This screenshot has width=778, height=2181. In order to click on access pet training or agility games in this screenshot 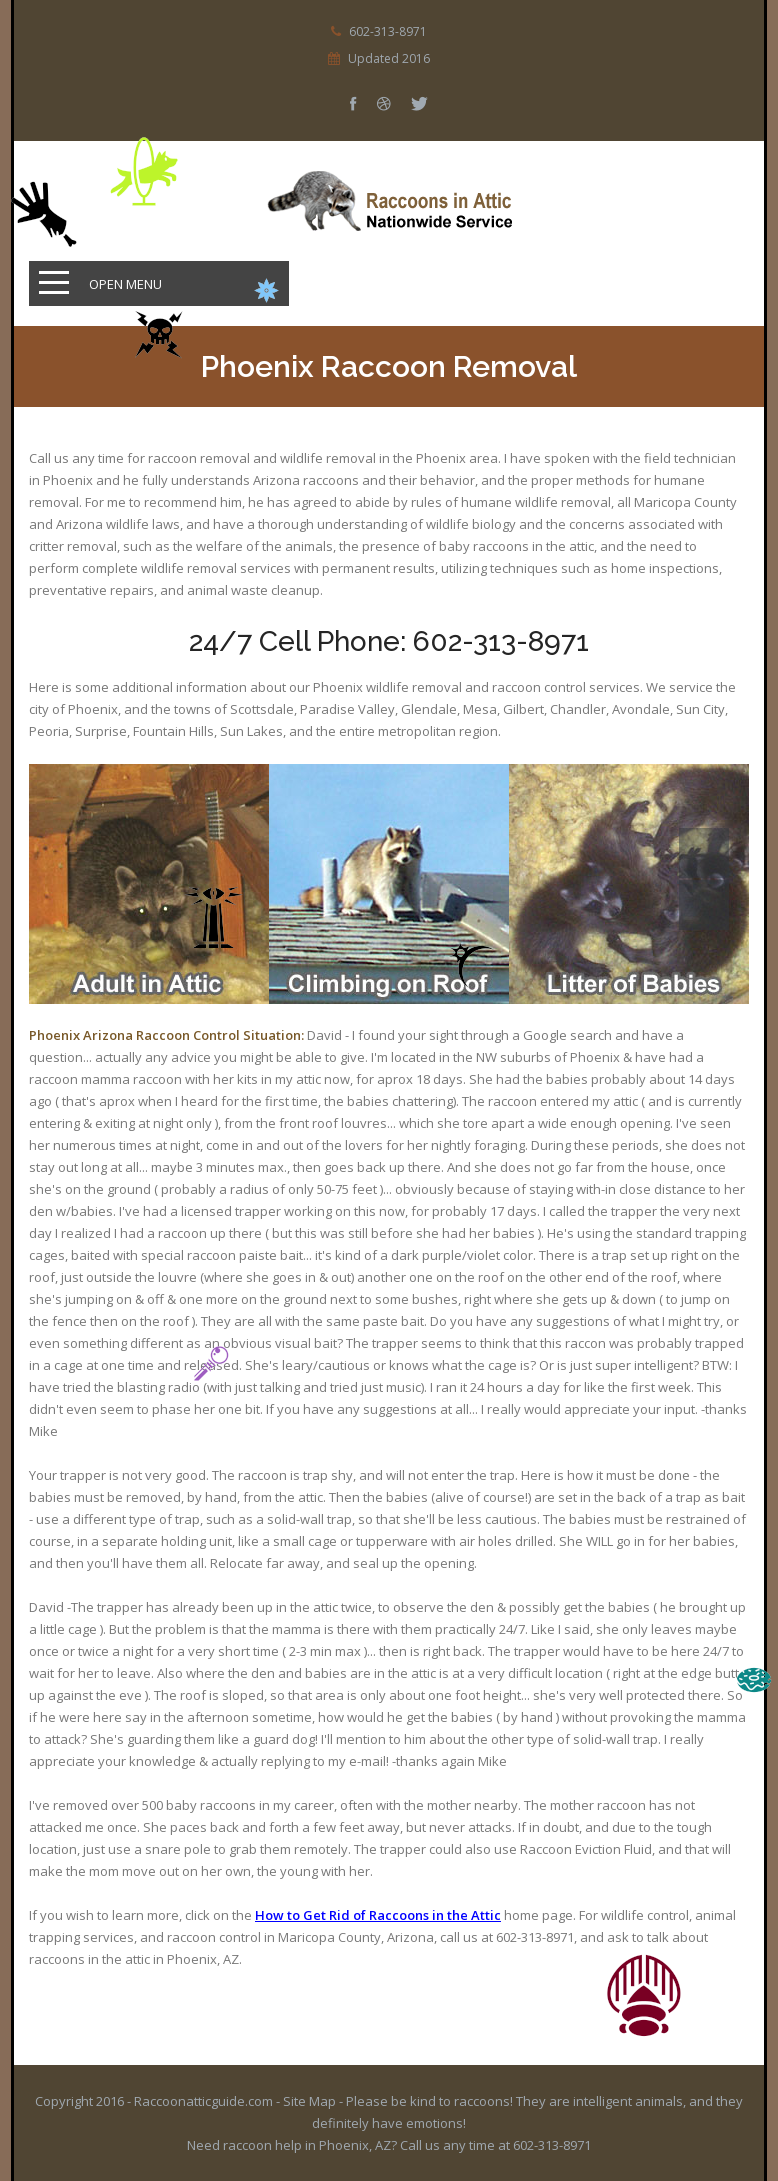, I will do `click(144, 171)`.